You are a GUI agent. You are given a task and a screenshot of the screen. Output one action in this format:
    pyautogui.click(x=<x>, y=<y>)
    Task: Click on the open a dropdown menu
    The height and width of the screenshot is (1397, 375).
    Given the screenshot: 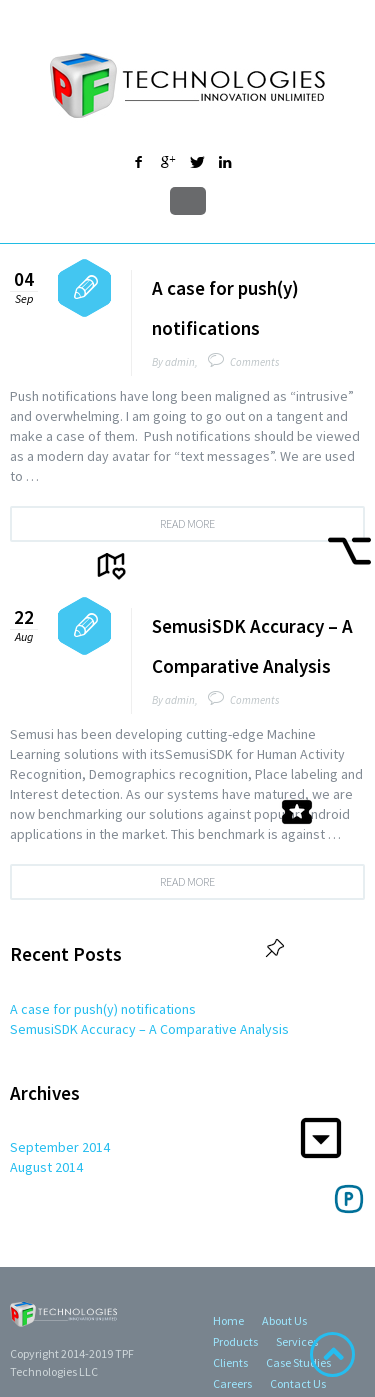 What is the action you would take?
    pyautogui.click(x=321, y=1138)
    